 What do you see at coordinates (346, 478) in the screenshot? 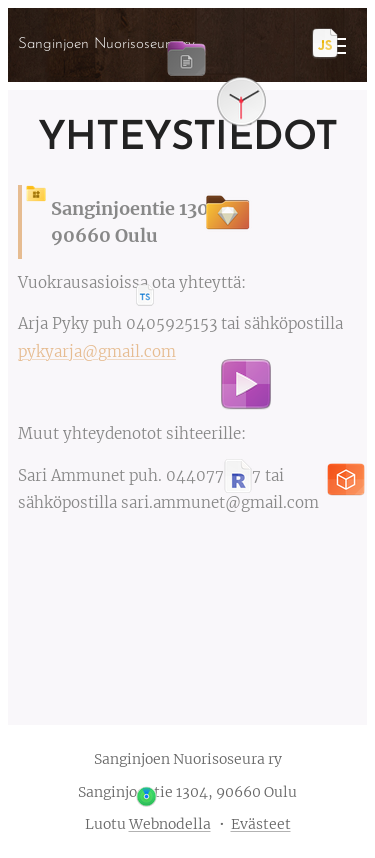
I see `open a 3D model file in STL format` at bounding box center [346, 478].